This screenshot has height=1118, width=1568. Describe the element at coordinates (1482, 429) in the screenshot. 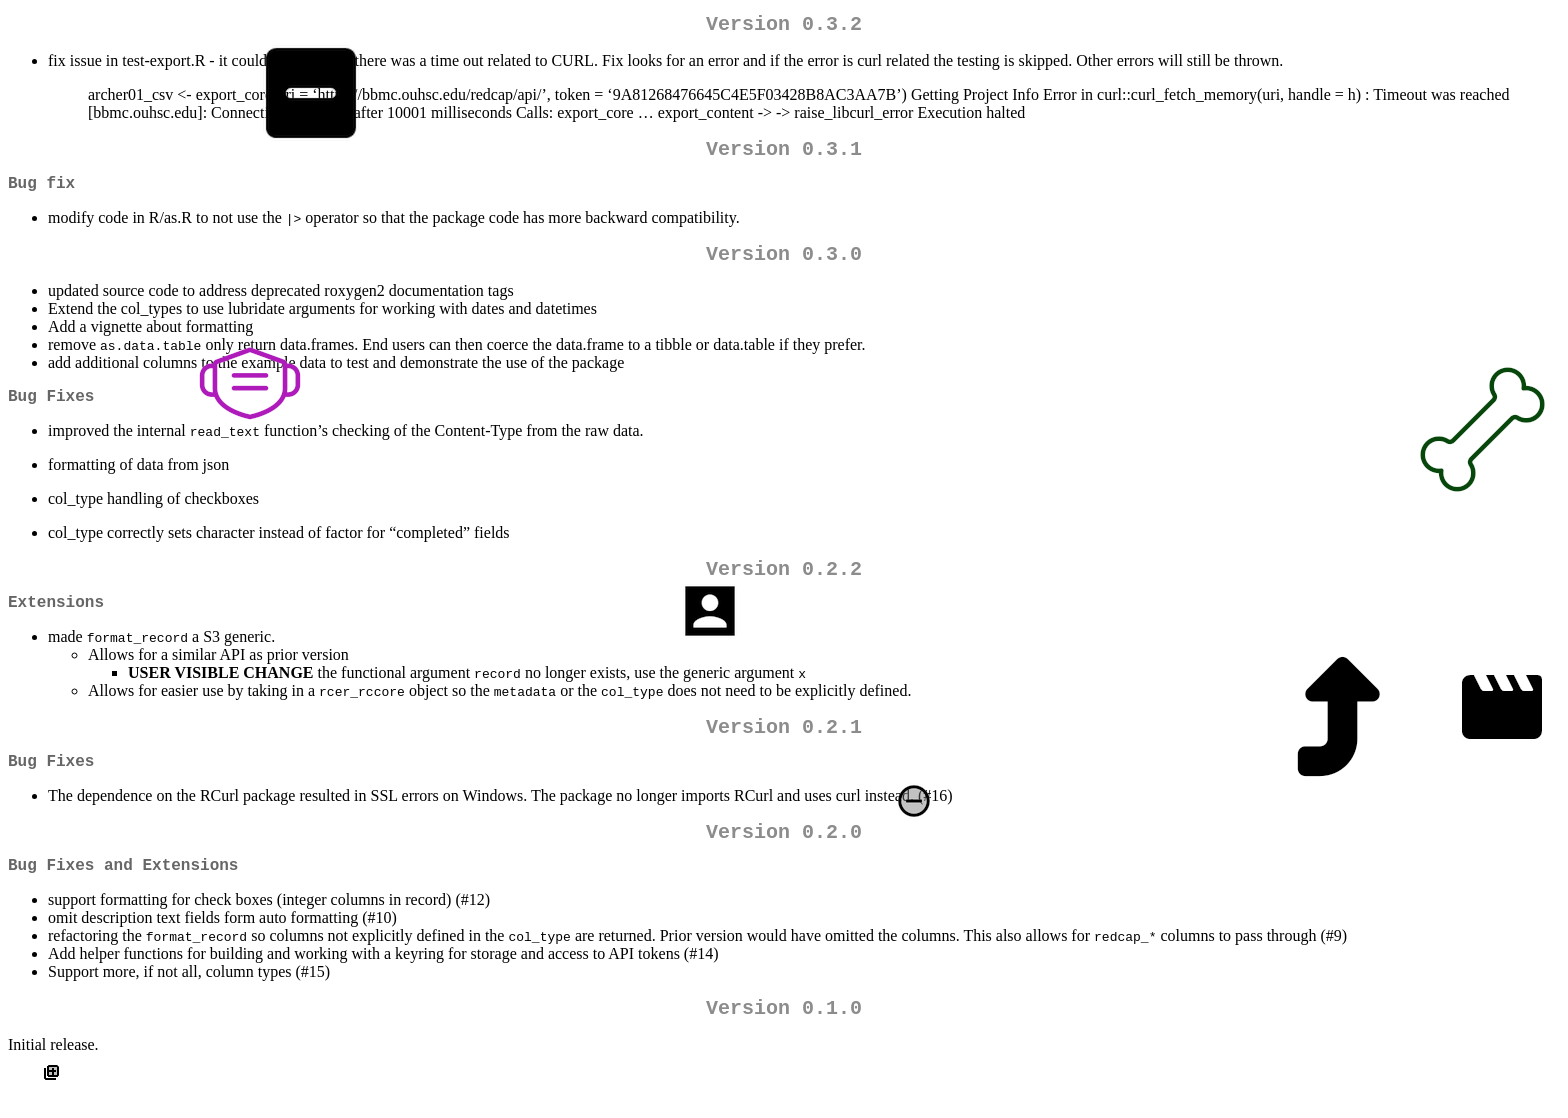

I see `access pet-related features or settings` at that location.